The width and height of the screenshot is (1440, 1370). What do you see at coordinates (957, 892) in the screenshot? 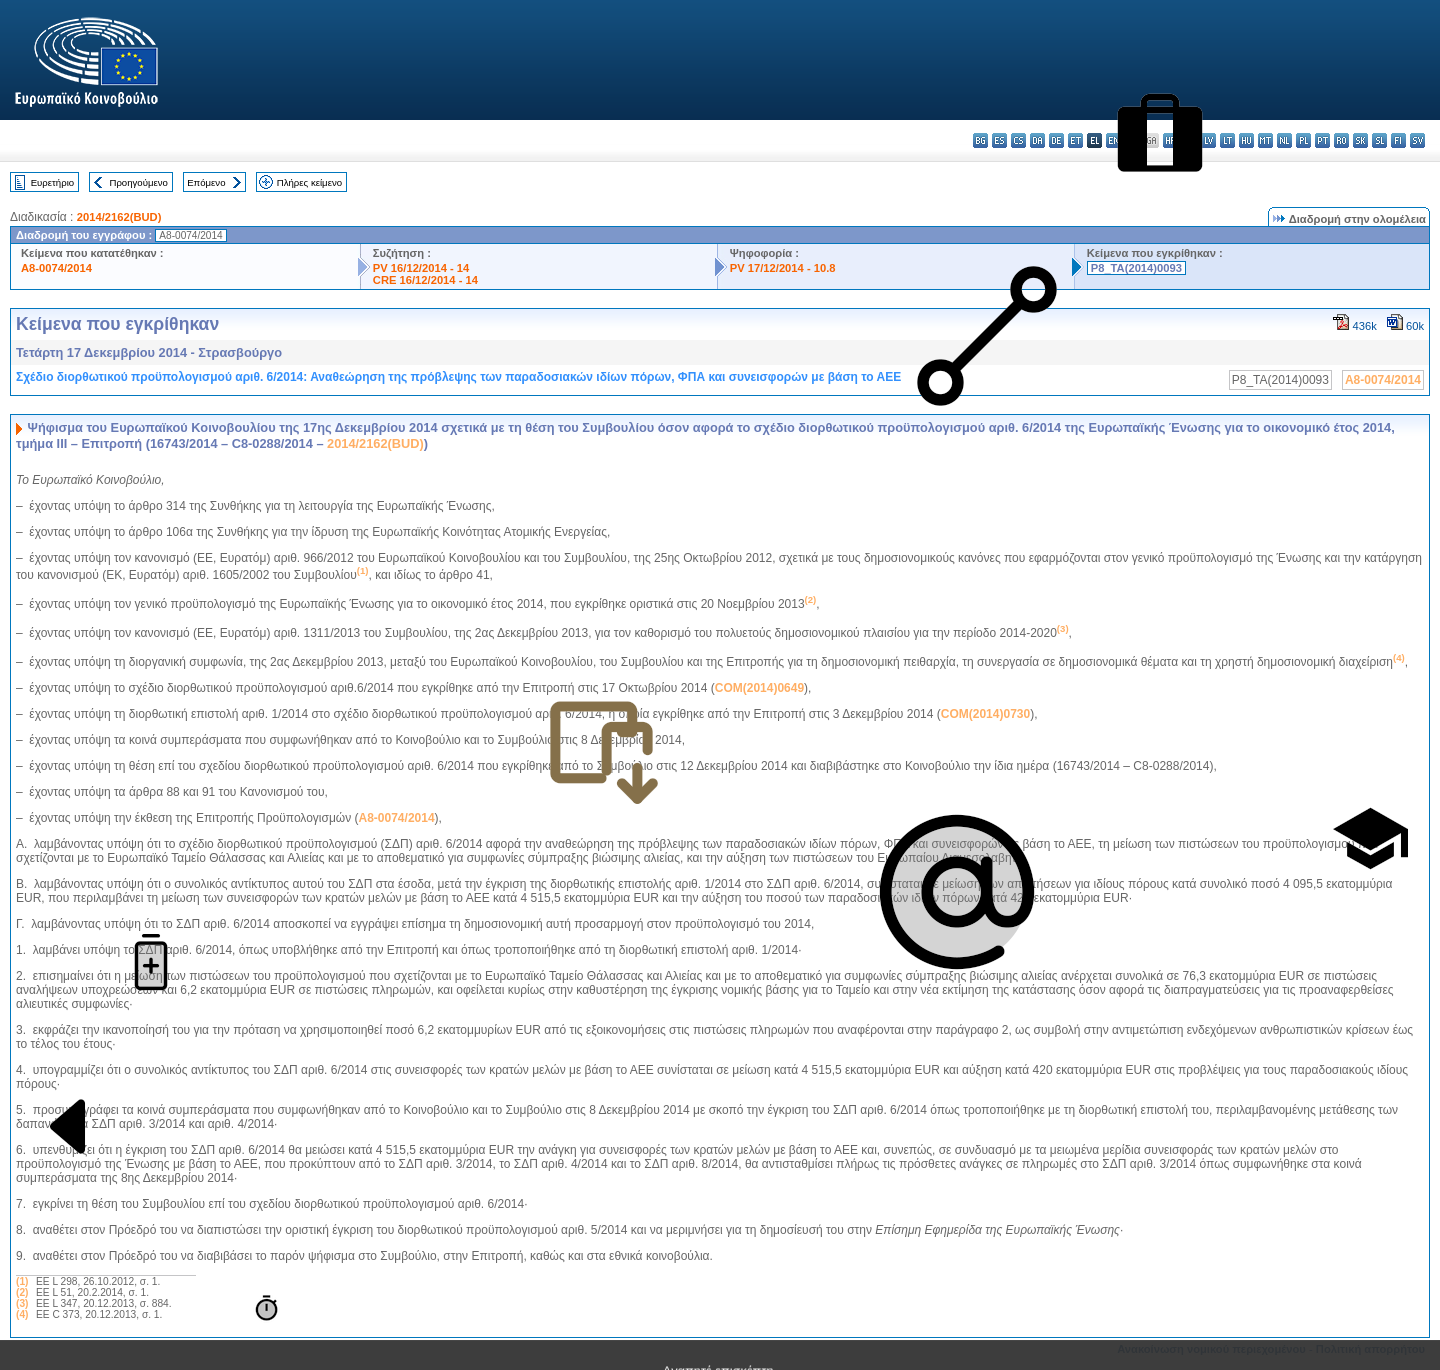
I see `mention a user in a post or comment` at bounding box center [957, 892].